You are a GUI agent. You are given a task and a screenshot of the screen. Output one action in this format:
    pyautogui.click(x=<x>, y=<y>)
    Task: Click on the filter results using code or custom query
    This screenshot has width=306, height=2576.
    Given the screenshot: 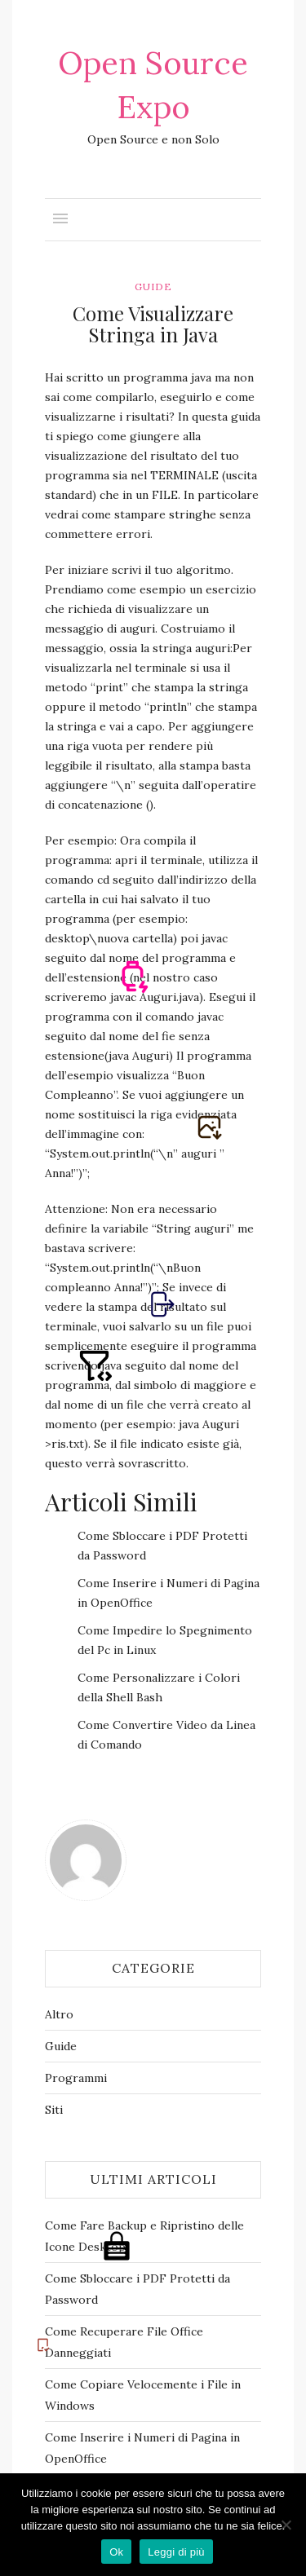 What is the action you would take?
    pyautogui.click(x=94, y=1365)
    